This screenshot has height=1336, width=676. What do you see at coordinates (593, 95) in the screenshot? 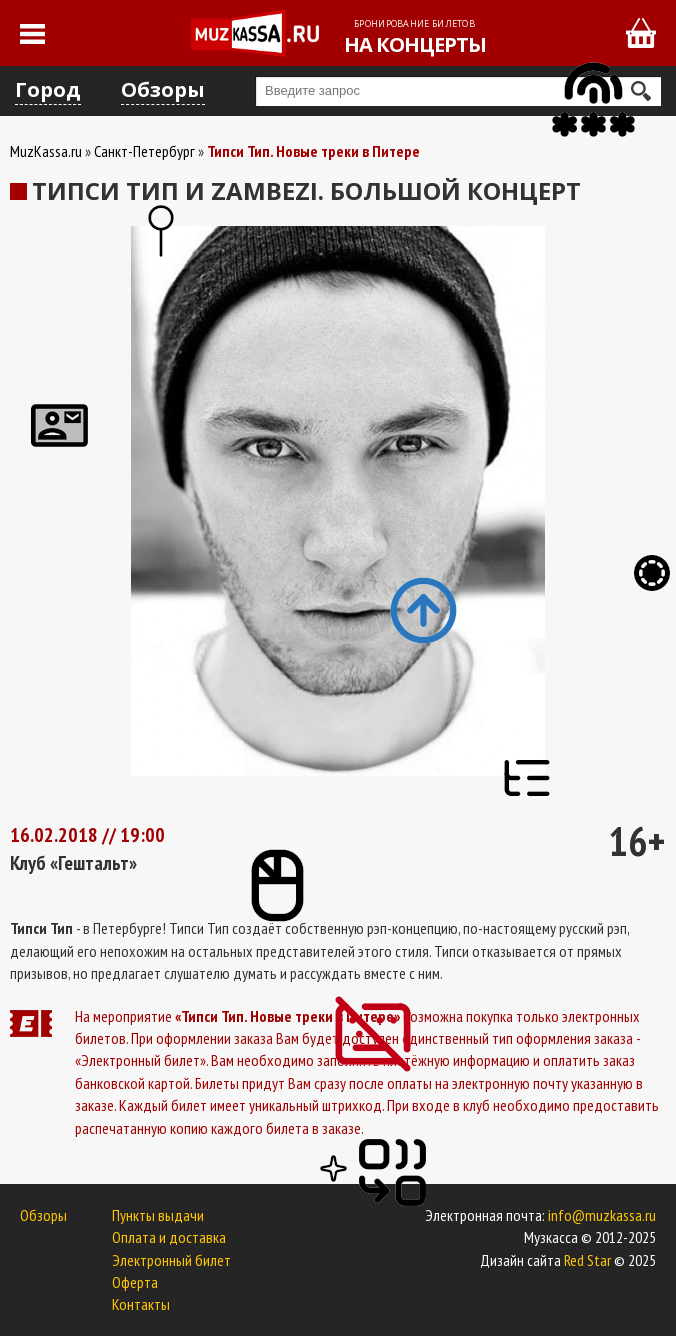
I see `enable fingerprint authentication` at bounding box center [593, 95].